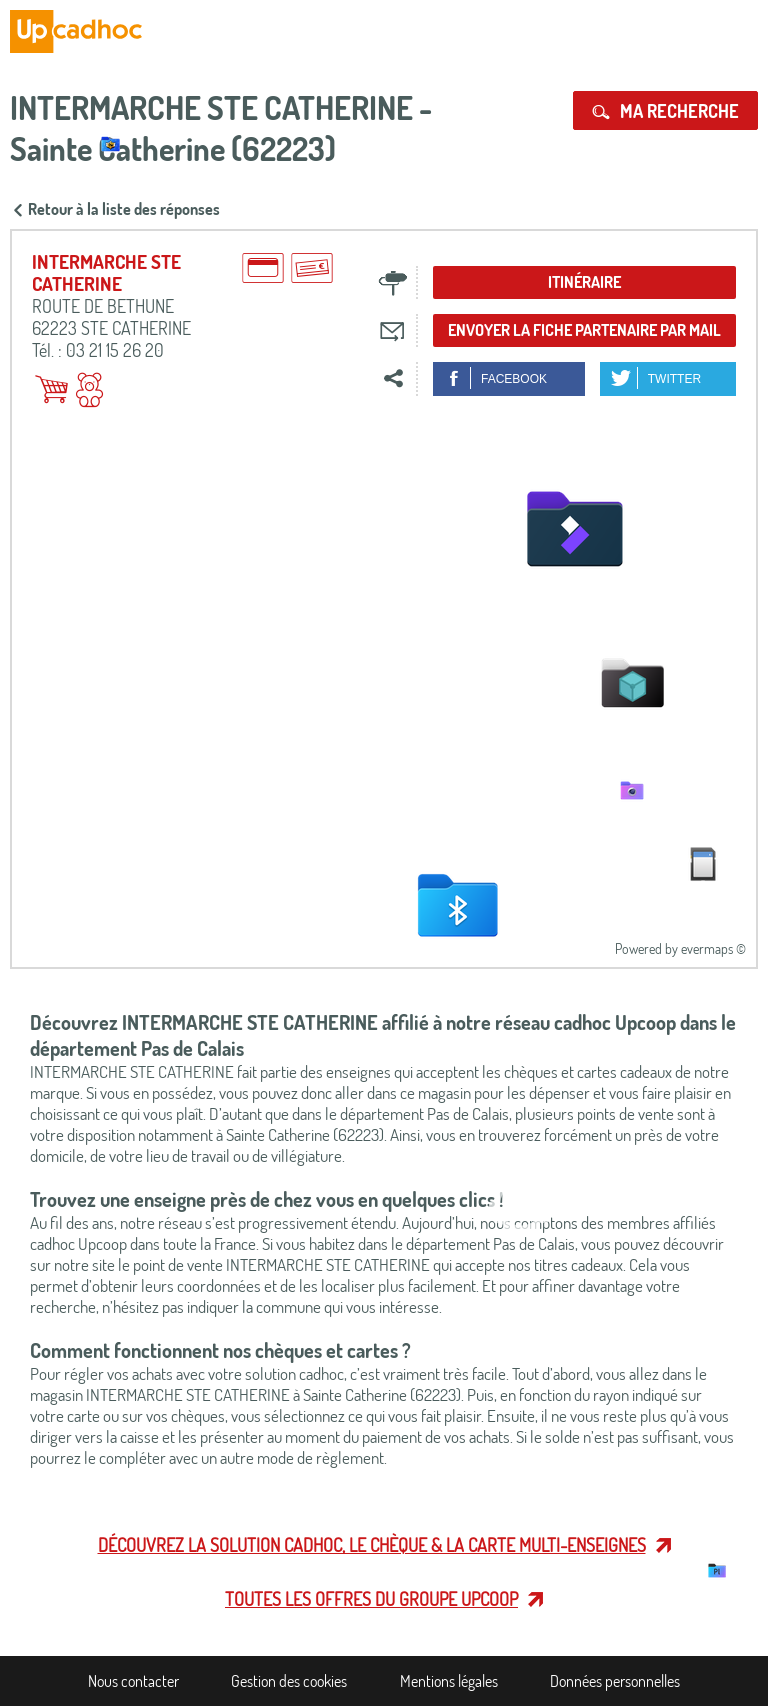 This screenshot has width=768, height=1706. What do you see at coordinates (574, 531) in the screenshot?
I see `open Wondershare FilmoraPro project folder` at bounding box center [574, 531].